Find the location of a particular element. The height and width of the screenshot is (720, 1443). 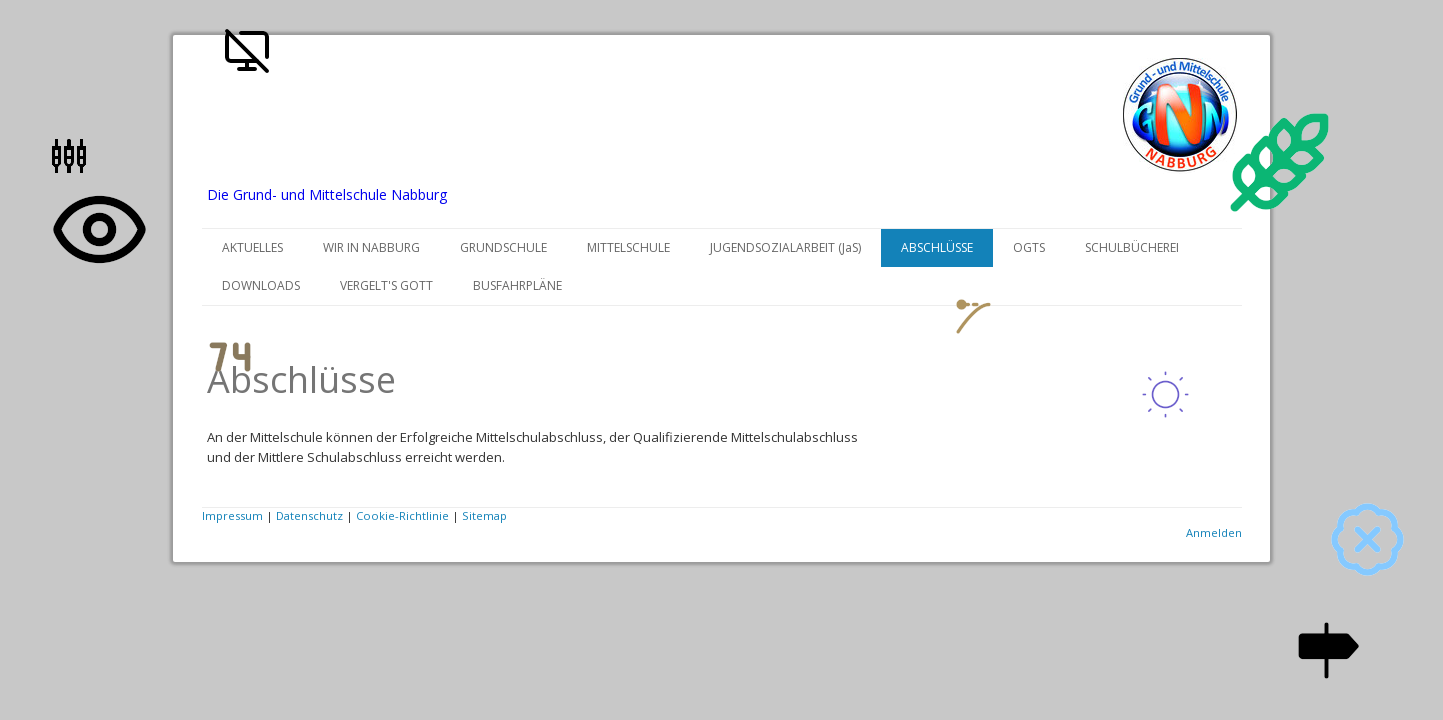

reduce screen brightness is located at coordinates (1165, 394).